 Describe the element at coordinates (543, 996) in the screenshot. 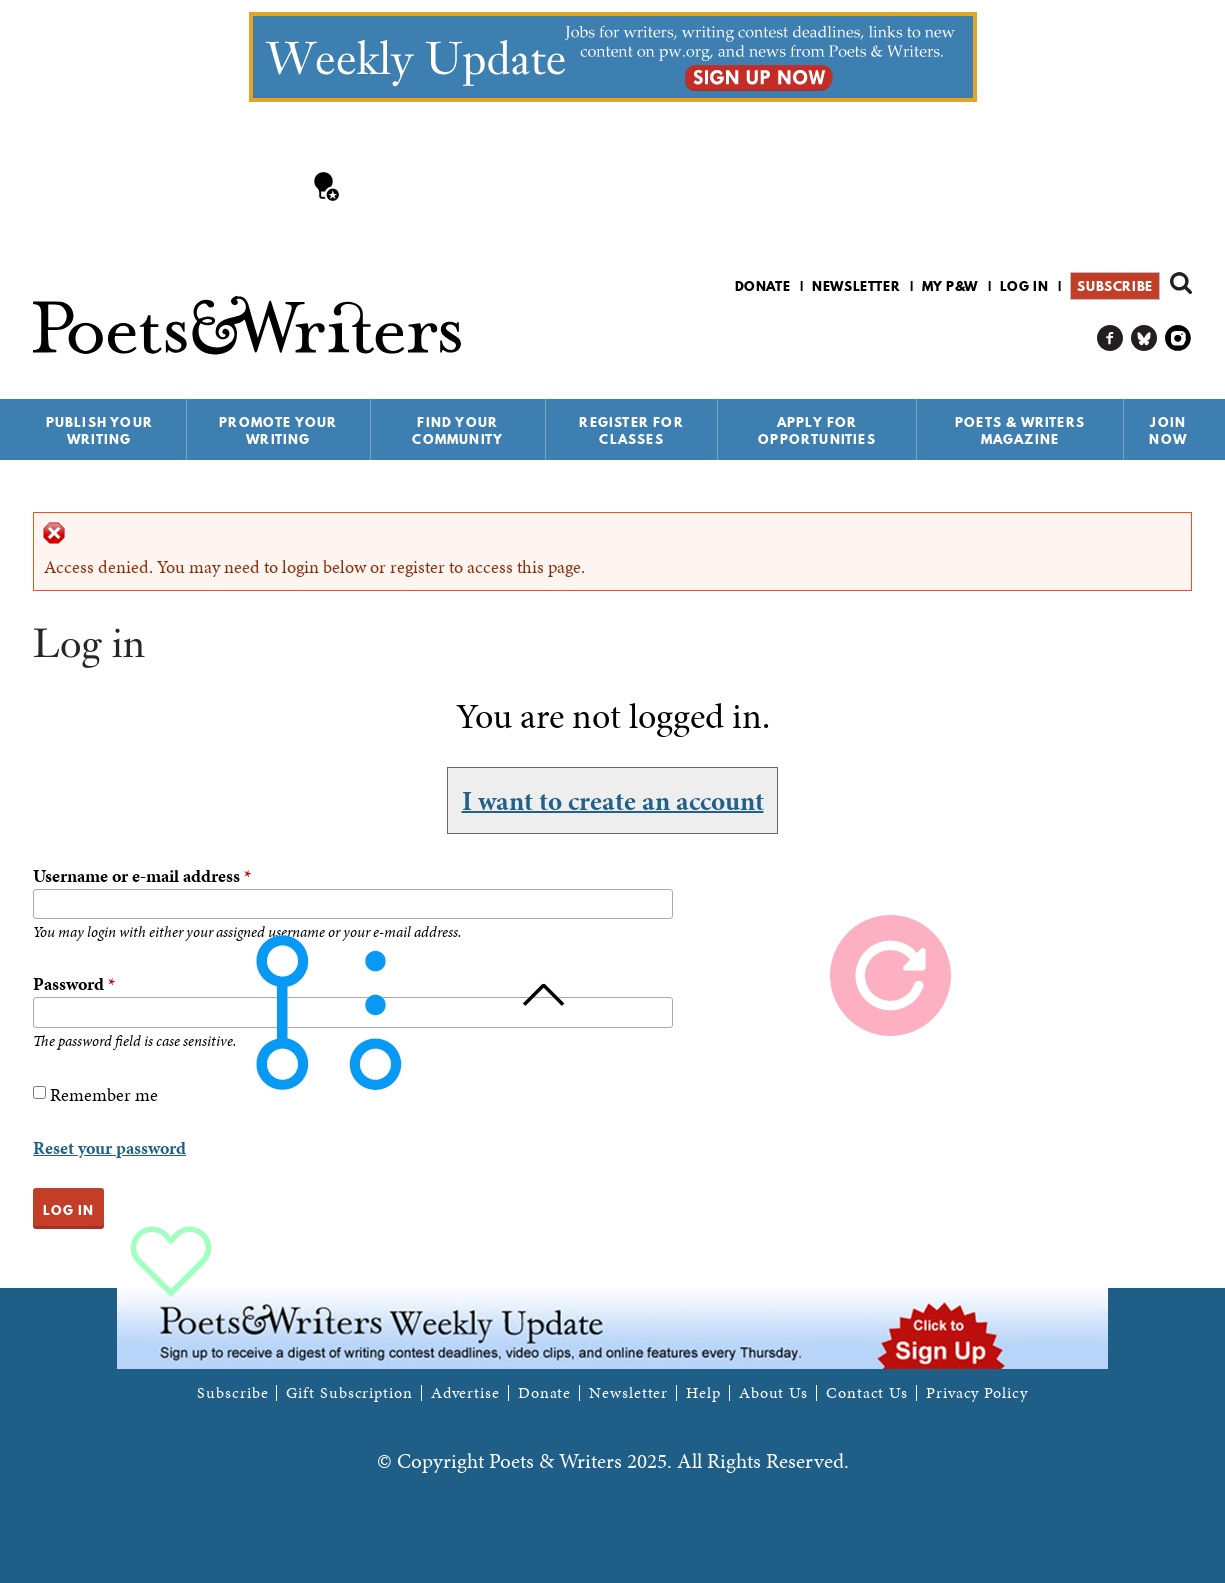

I see `collapse or minimize a section` at that location.